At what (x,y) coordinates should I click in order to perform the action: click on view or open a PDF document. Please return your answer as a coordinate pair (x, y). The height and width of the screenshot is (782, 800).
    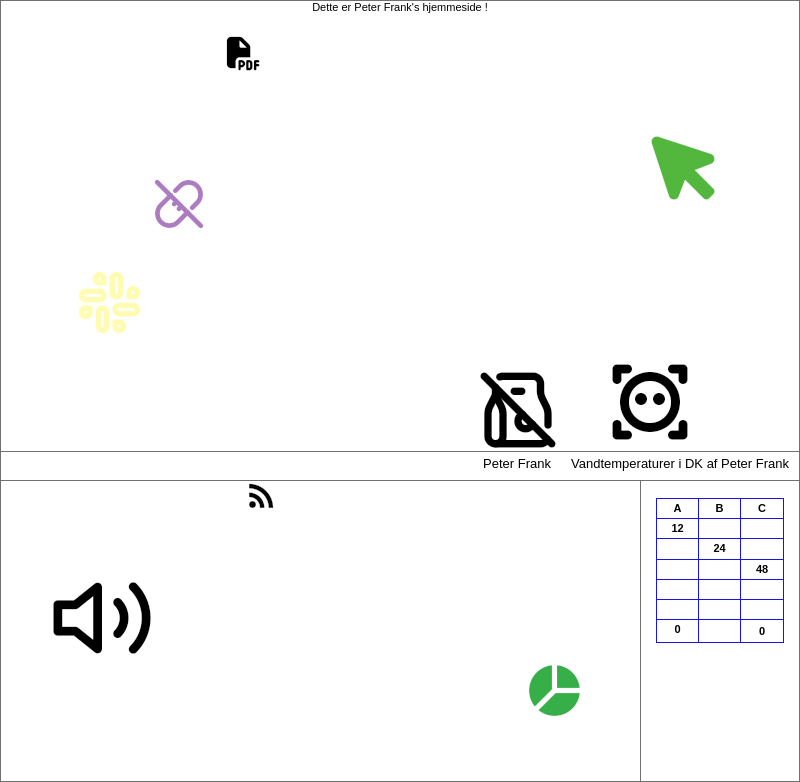
    Looking at the image, I should click on (242, 52).